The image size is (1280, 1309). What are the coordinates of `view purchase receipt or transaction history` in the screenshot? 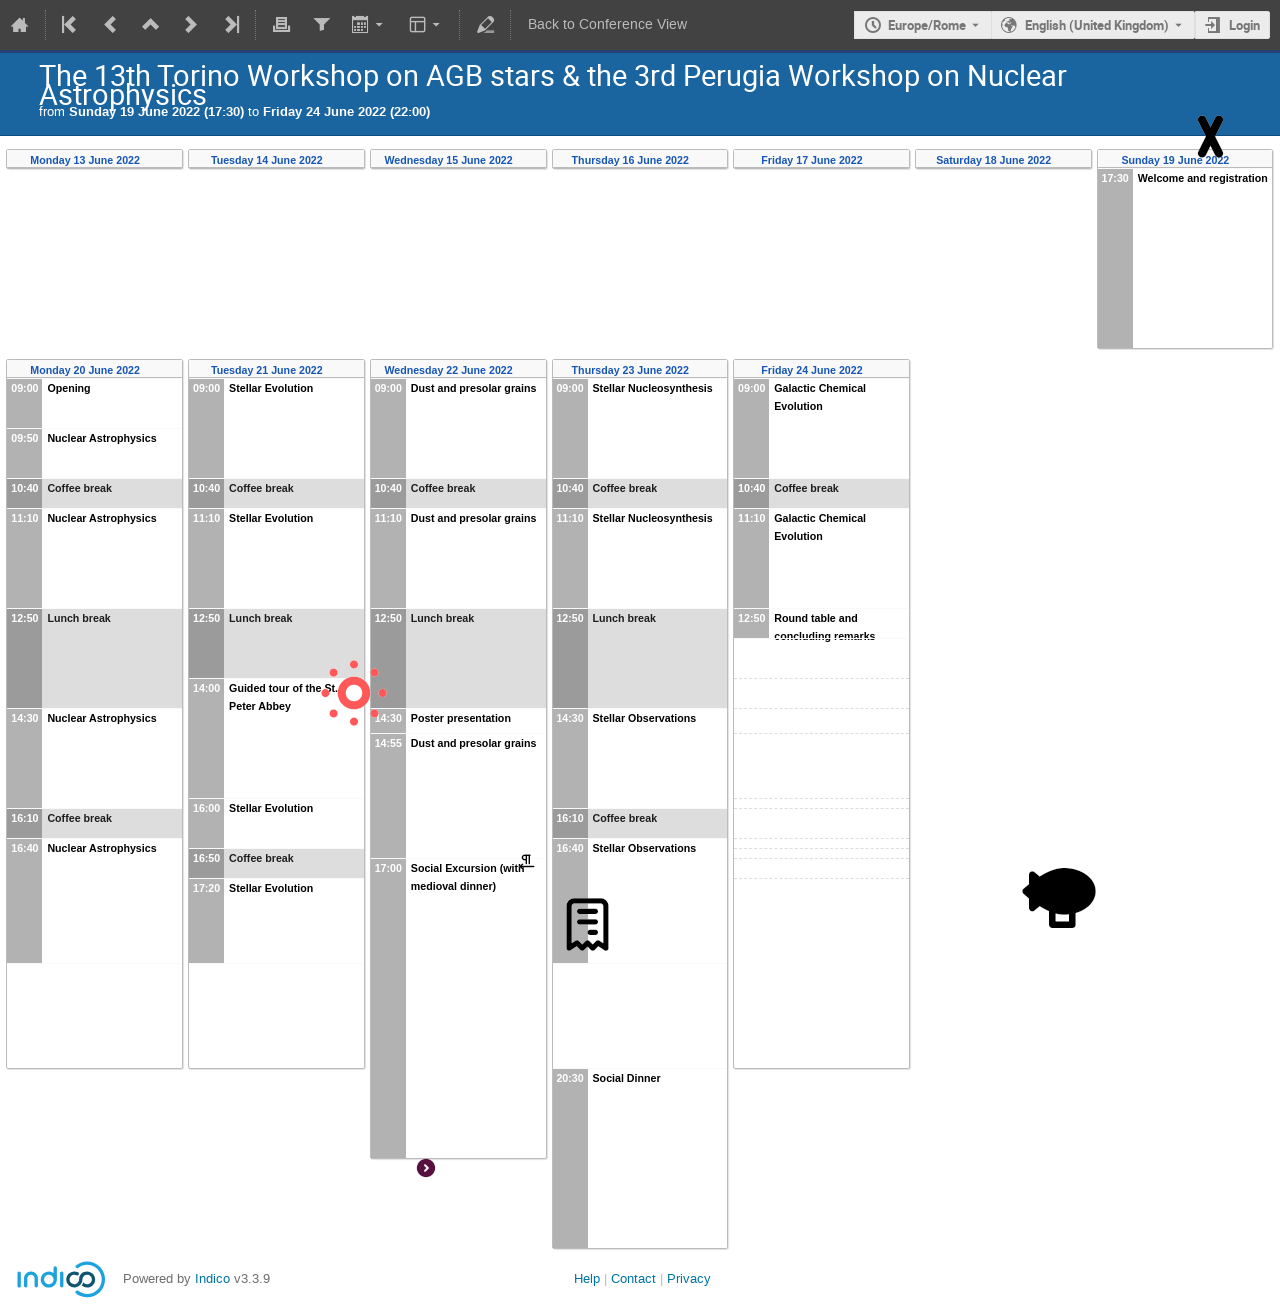 It's located at (587, 924).